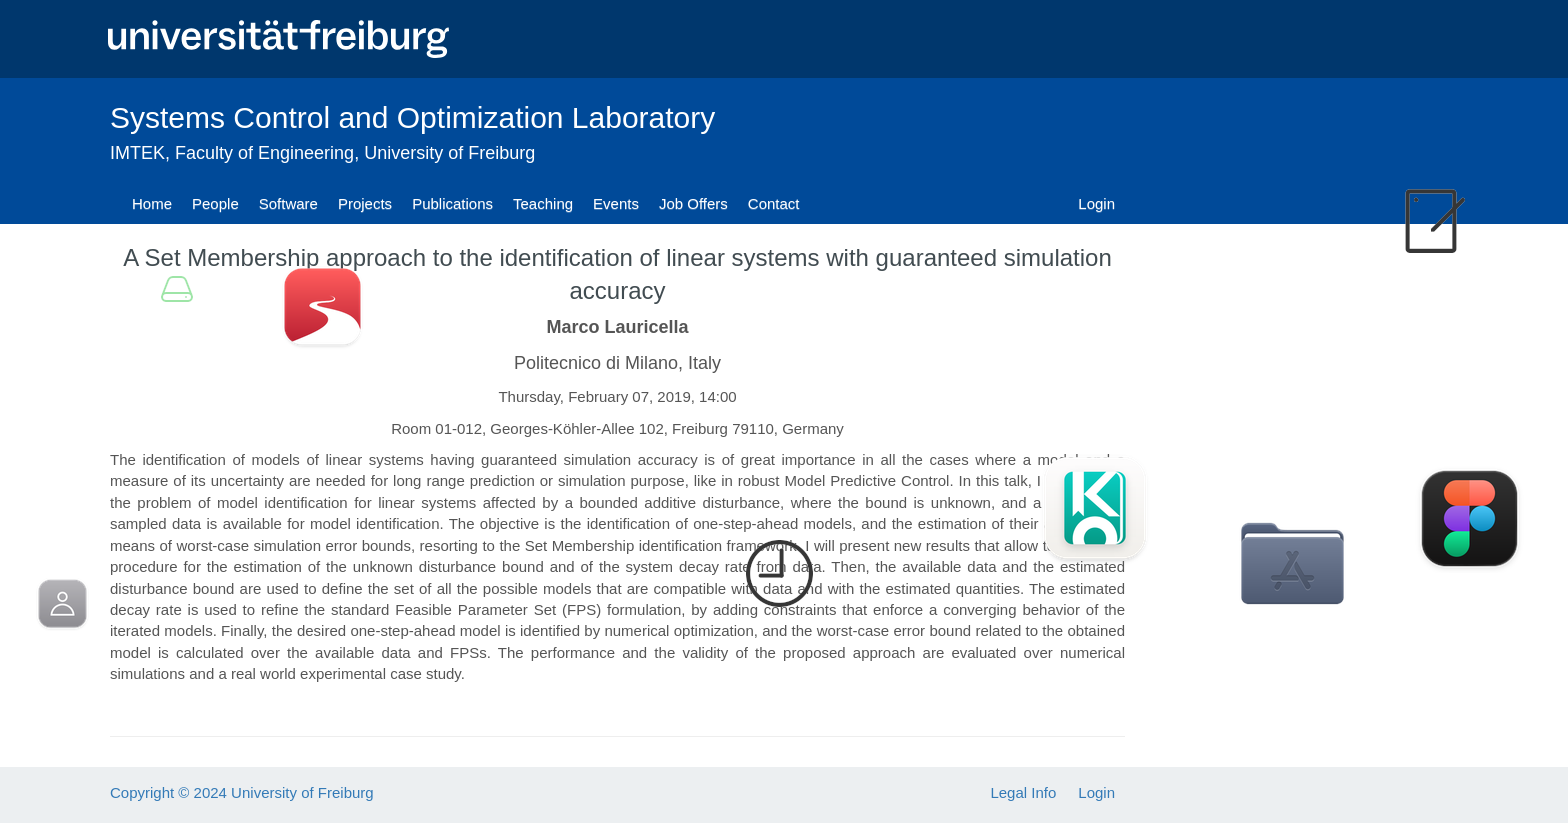 The image size is (1568, 823). I want to click on open tutanota secure email app, so click(322, 306).